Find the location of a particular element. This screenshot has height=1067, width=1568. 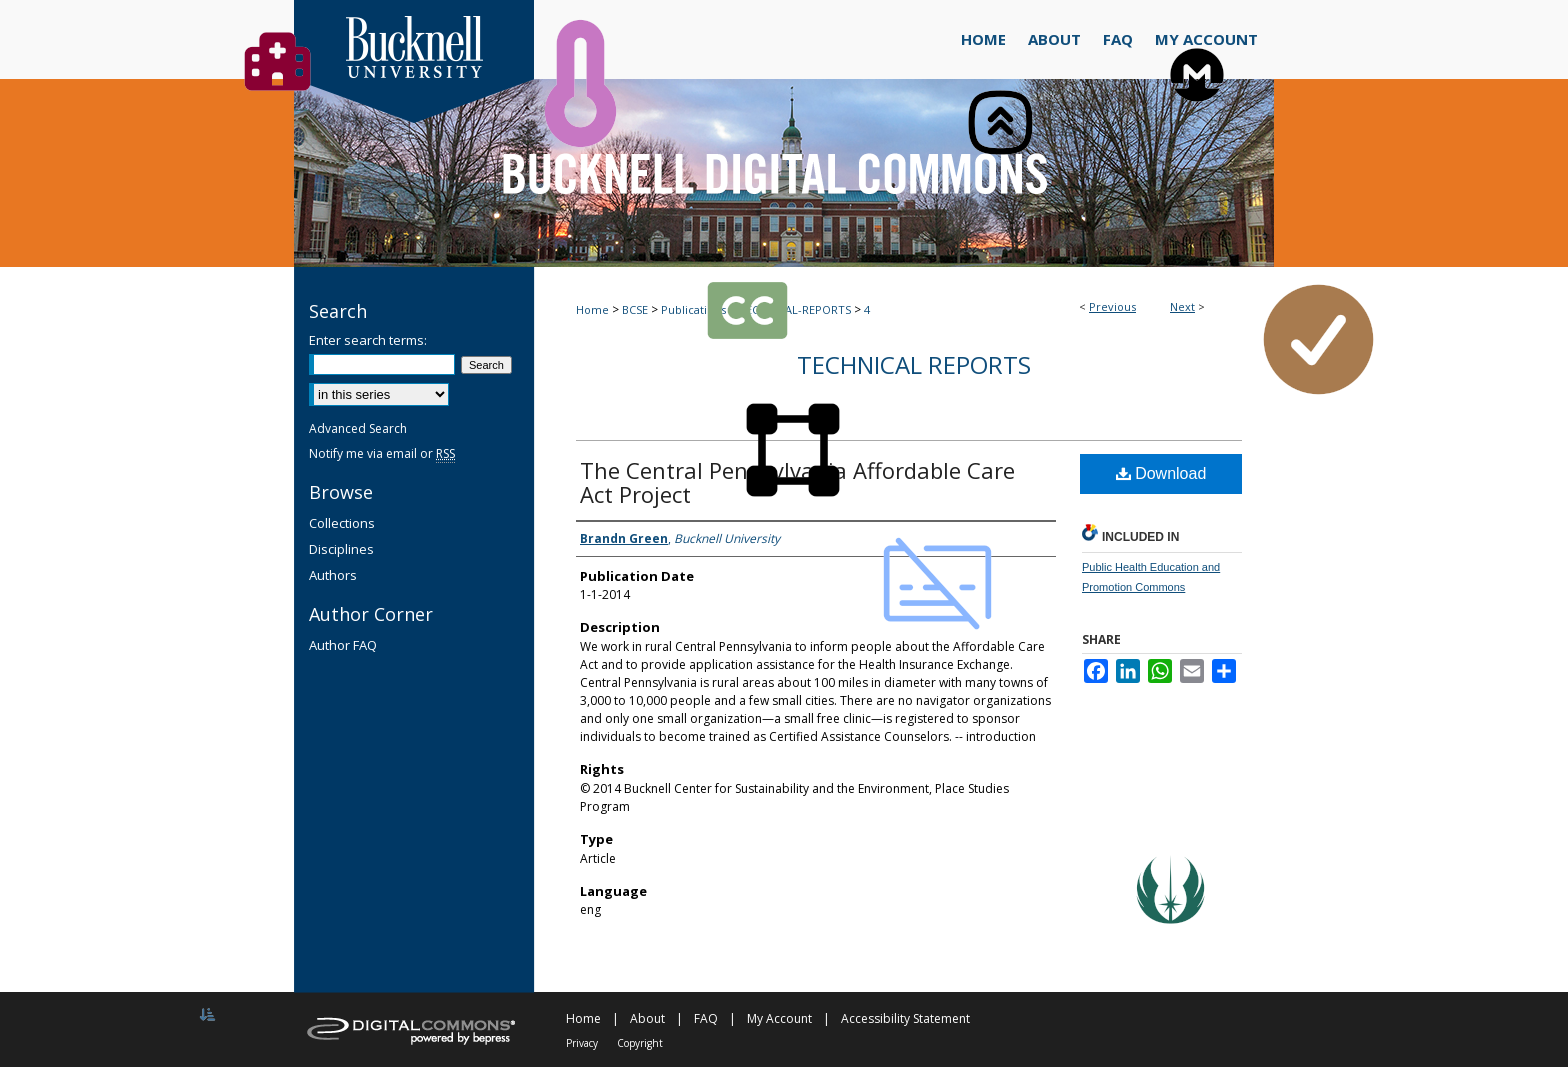

jedi order logo from star wars is located at coordinates (1170, 889).